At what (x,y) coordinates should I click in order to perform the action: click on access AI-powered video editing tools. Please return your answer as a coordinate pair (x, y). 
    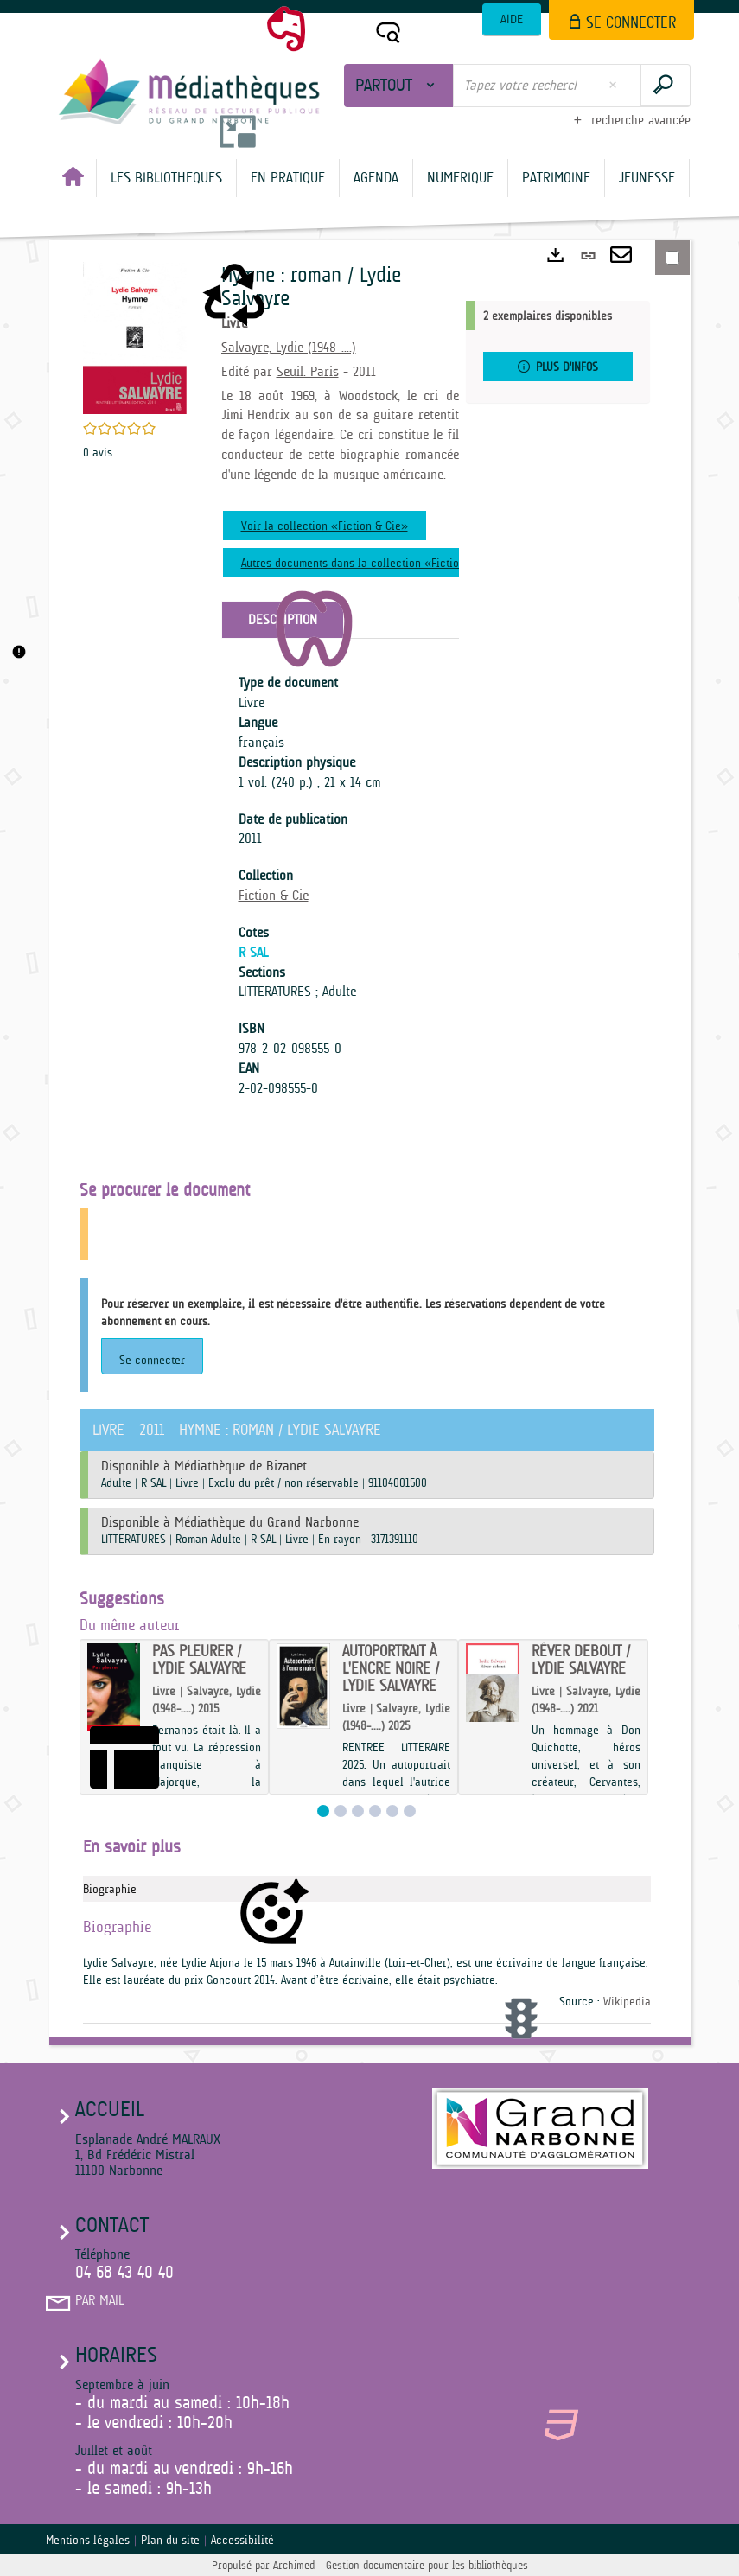
    Looking at the image, I should click on (271, 1913).